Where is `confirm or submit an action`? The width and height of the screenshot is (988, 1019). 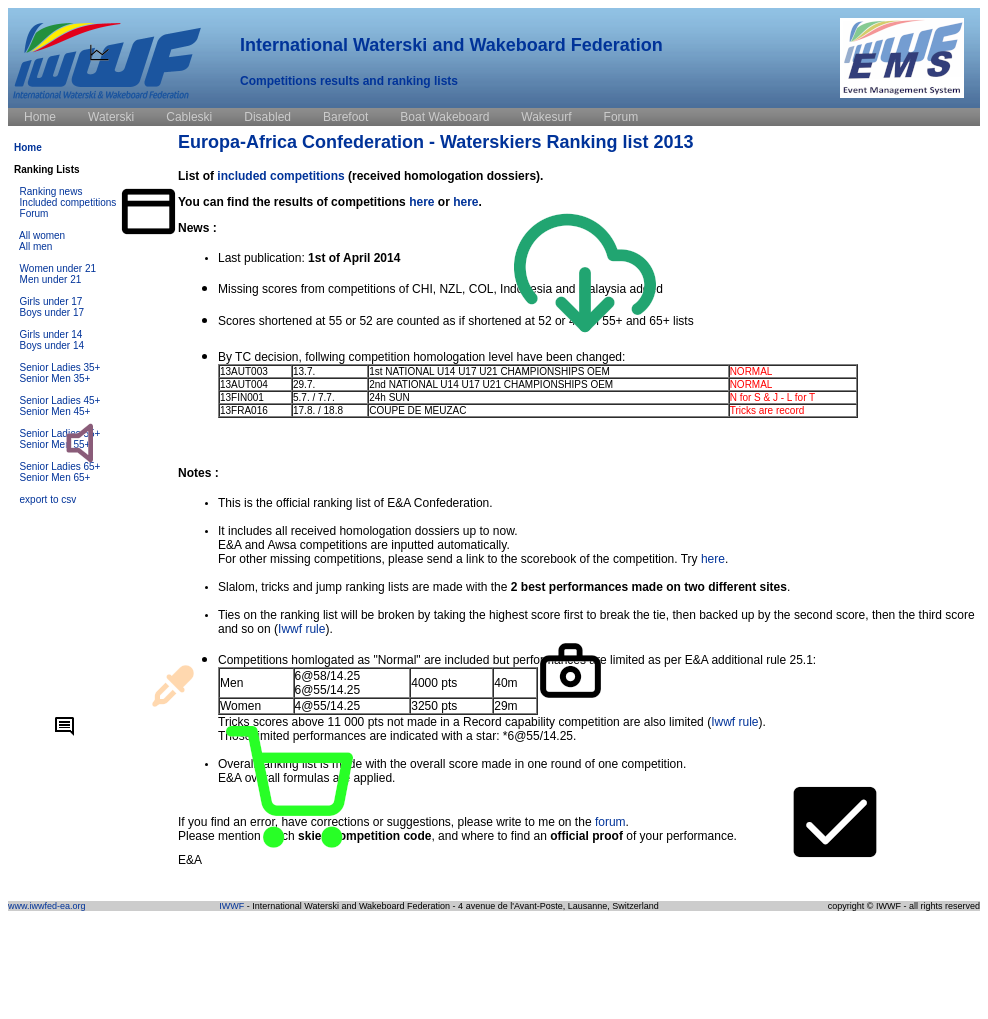
confirm or submit an action is located at coordinates (835, 822).